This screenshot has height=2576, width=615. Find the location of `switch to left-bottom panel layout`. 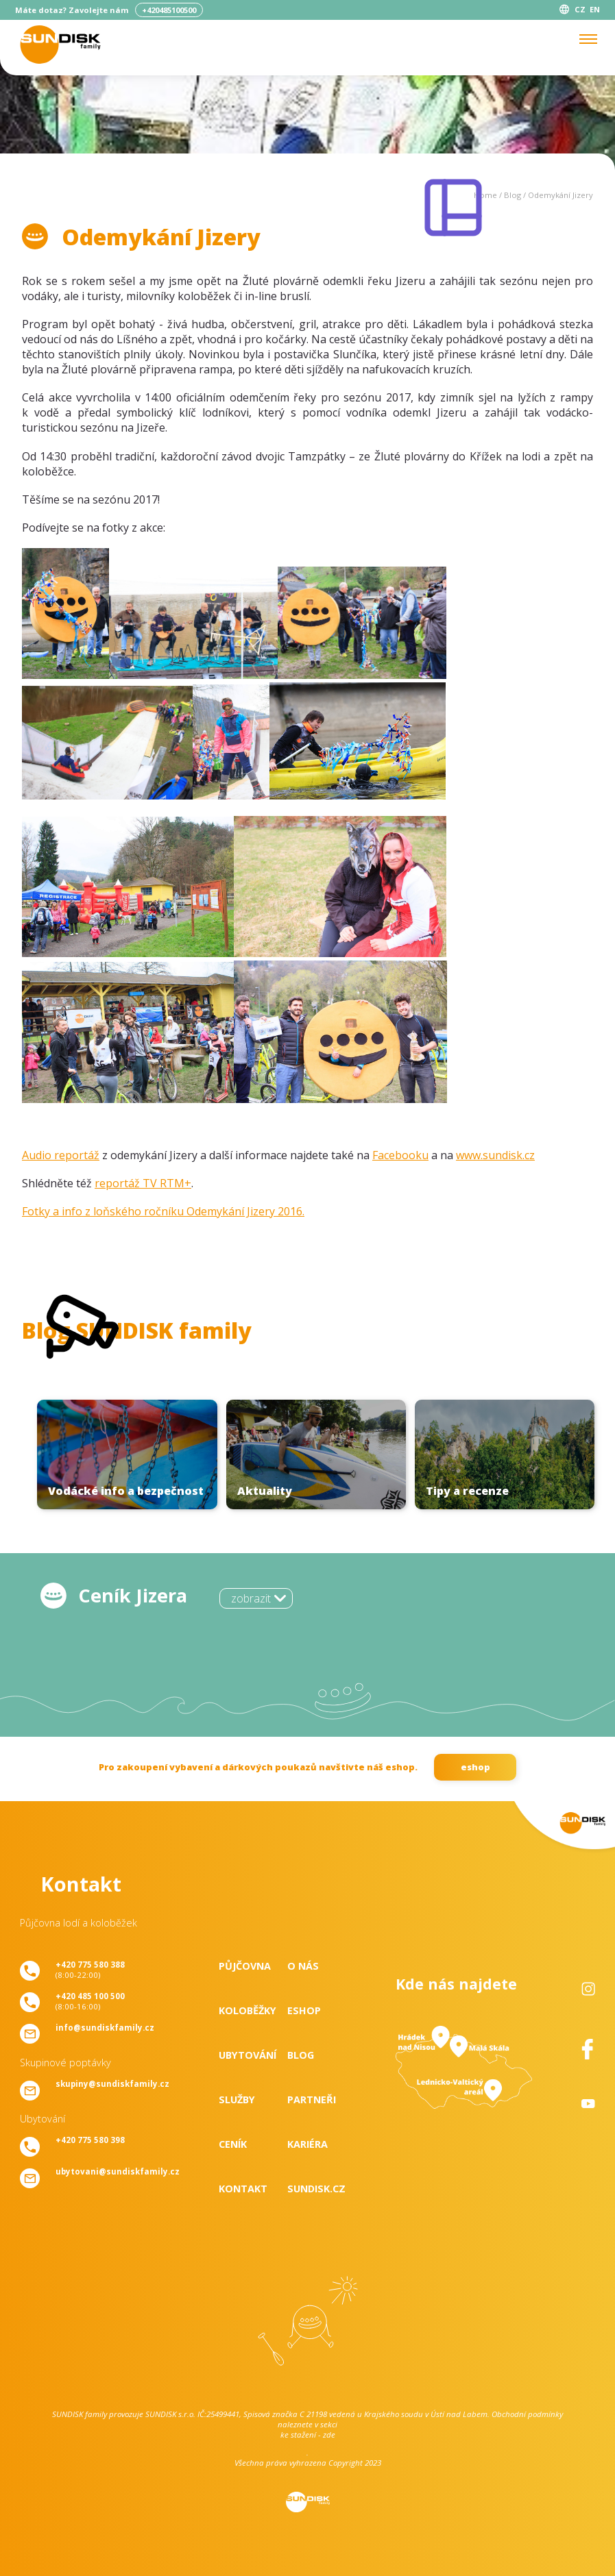

switch to left-bottom panel layout is located at coordinates (453, 208).